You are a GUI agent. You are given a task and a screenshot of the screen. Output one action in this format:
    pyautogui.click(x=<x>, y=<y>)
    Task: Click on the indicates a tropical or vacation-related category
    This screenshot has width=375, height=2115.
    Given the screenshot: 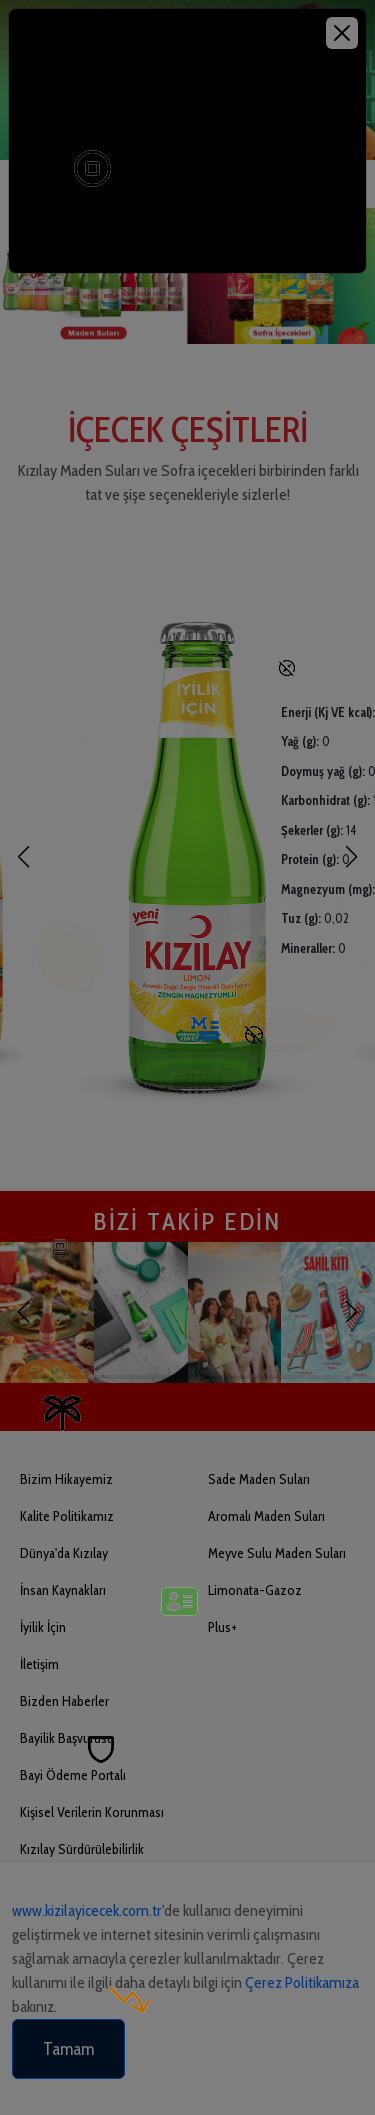 What is the action you would take?
    pyautogui.click(x=62, y=1412)
    